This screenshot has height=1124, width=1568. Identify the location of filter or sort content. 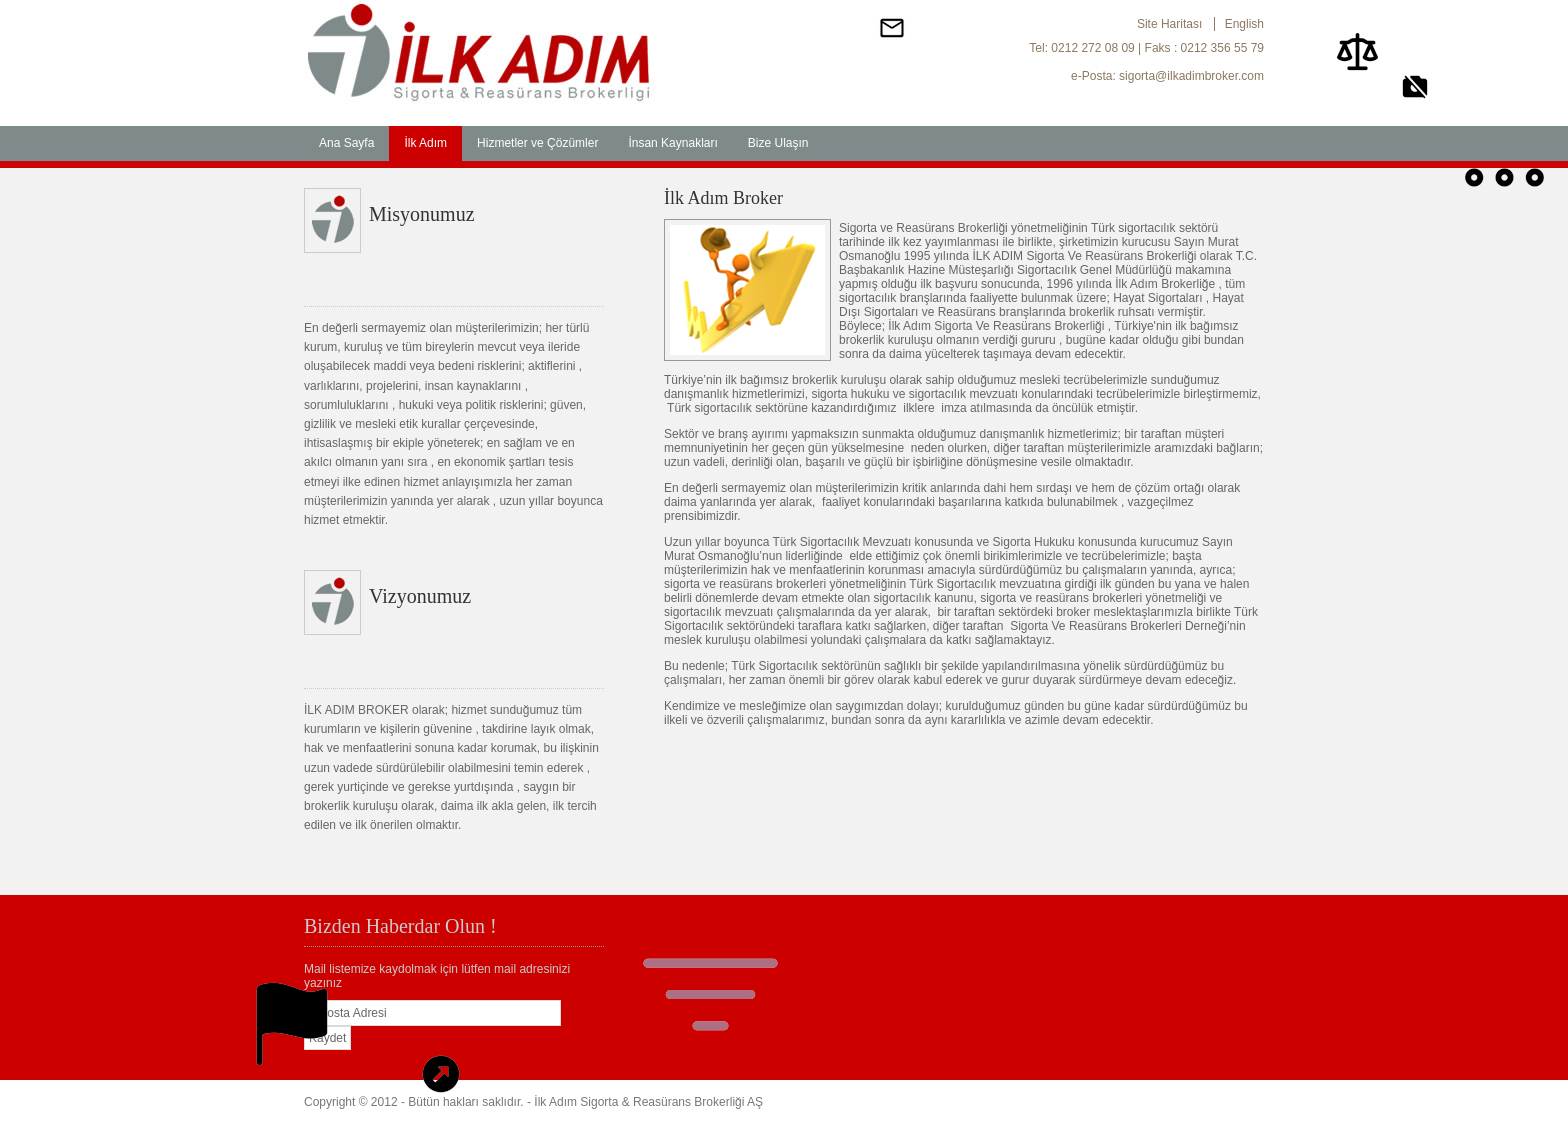
(710, 994).